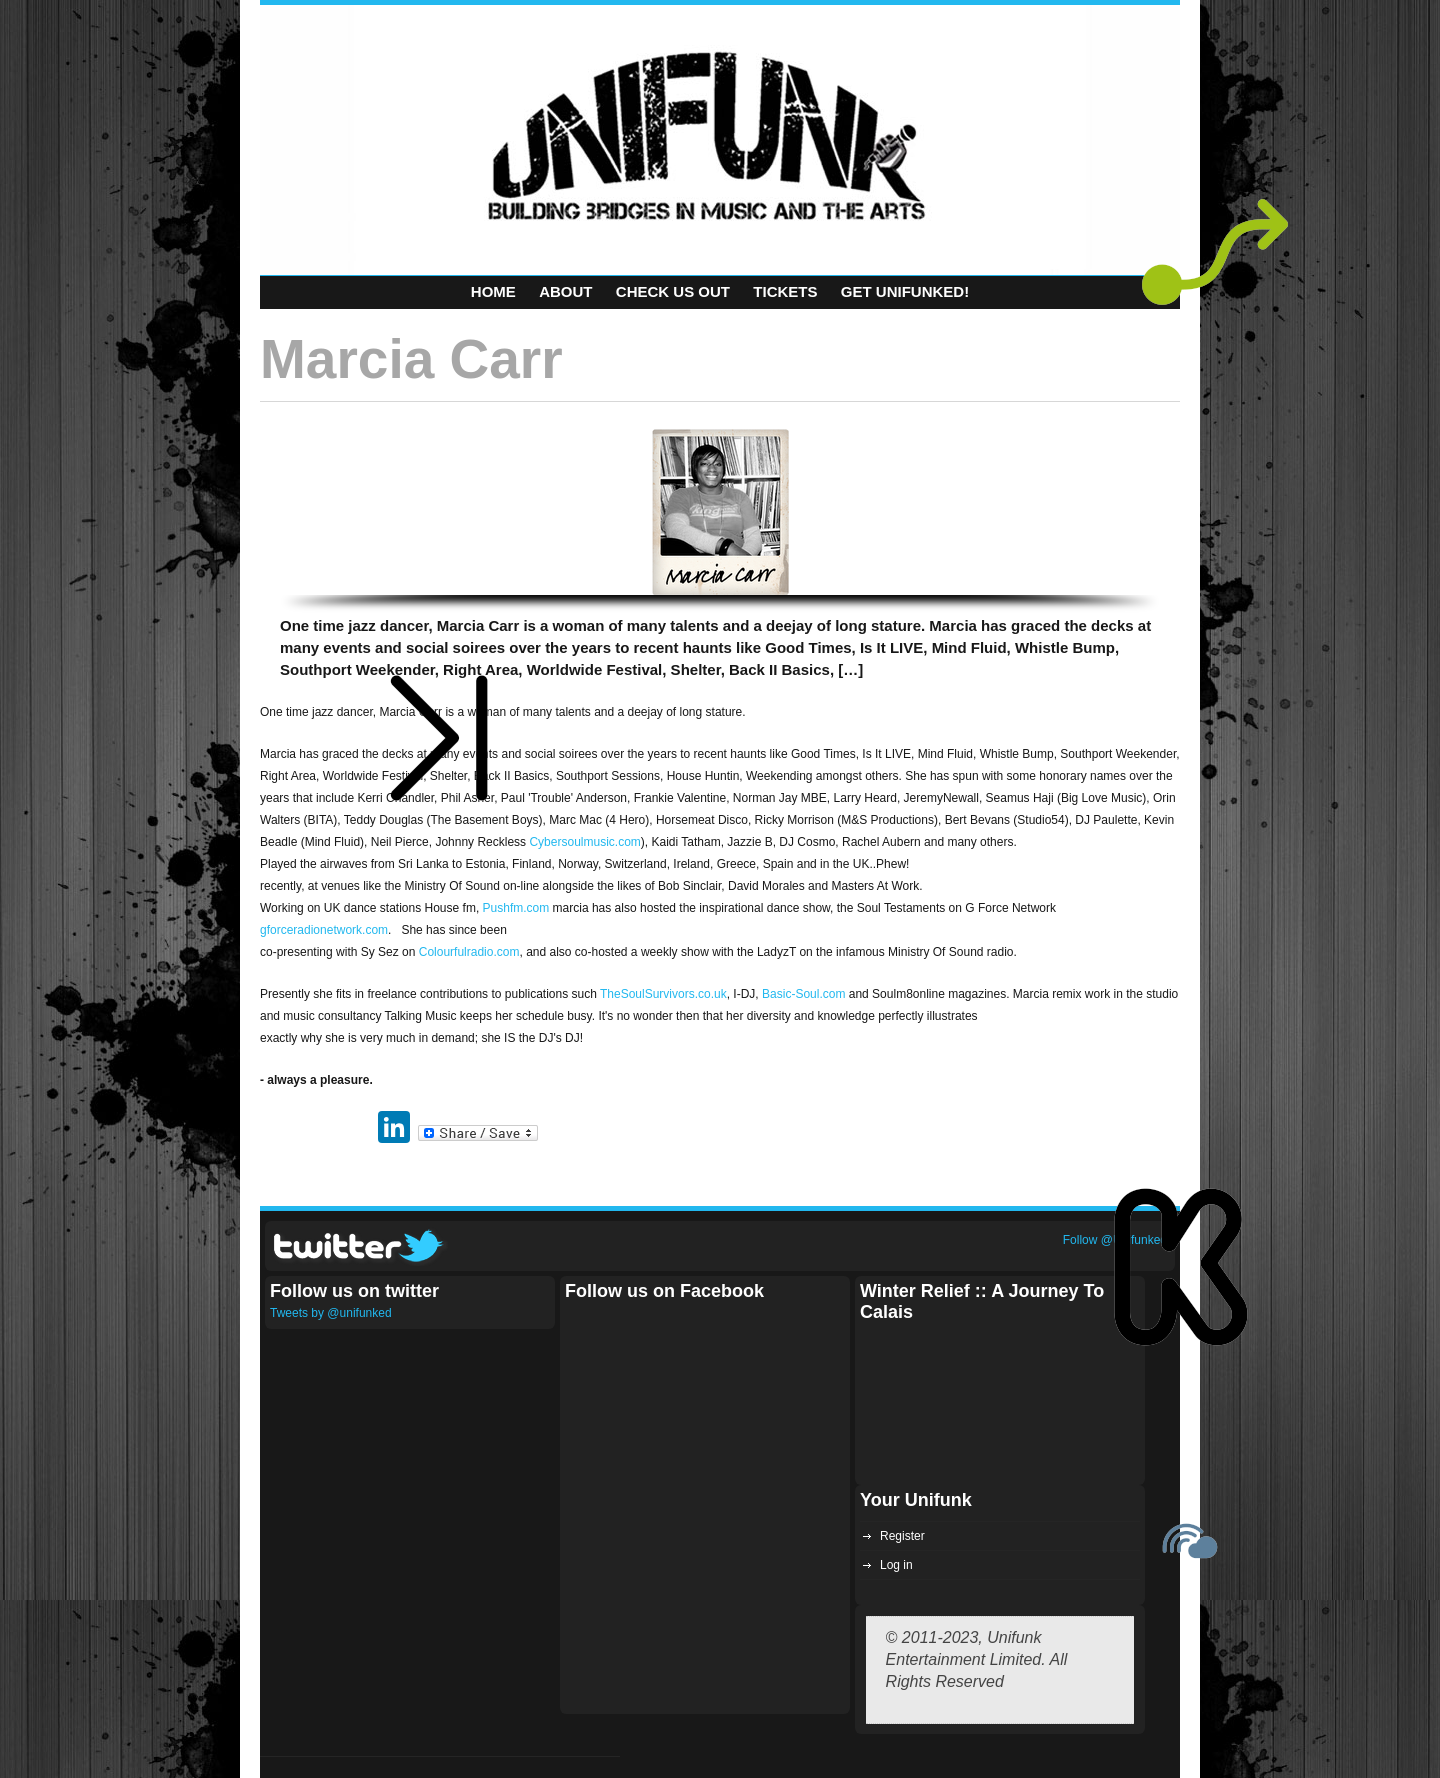  Describe the element at coordinates (1190, 1540) in the screenshot. I see `view weather forecast` at that location.